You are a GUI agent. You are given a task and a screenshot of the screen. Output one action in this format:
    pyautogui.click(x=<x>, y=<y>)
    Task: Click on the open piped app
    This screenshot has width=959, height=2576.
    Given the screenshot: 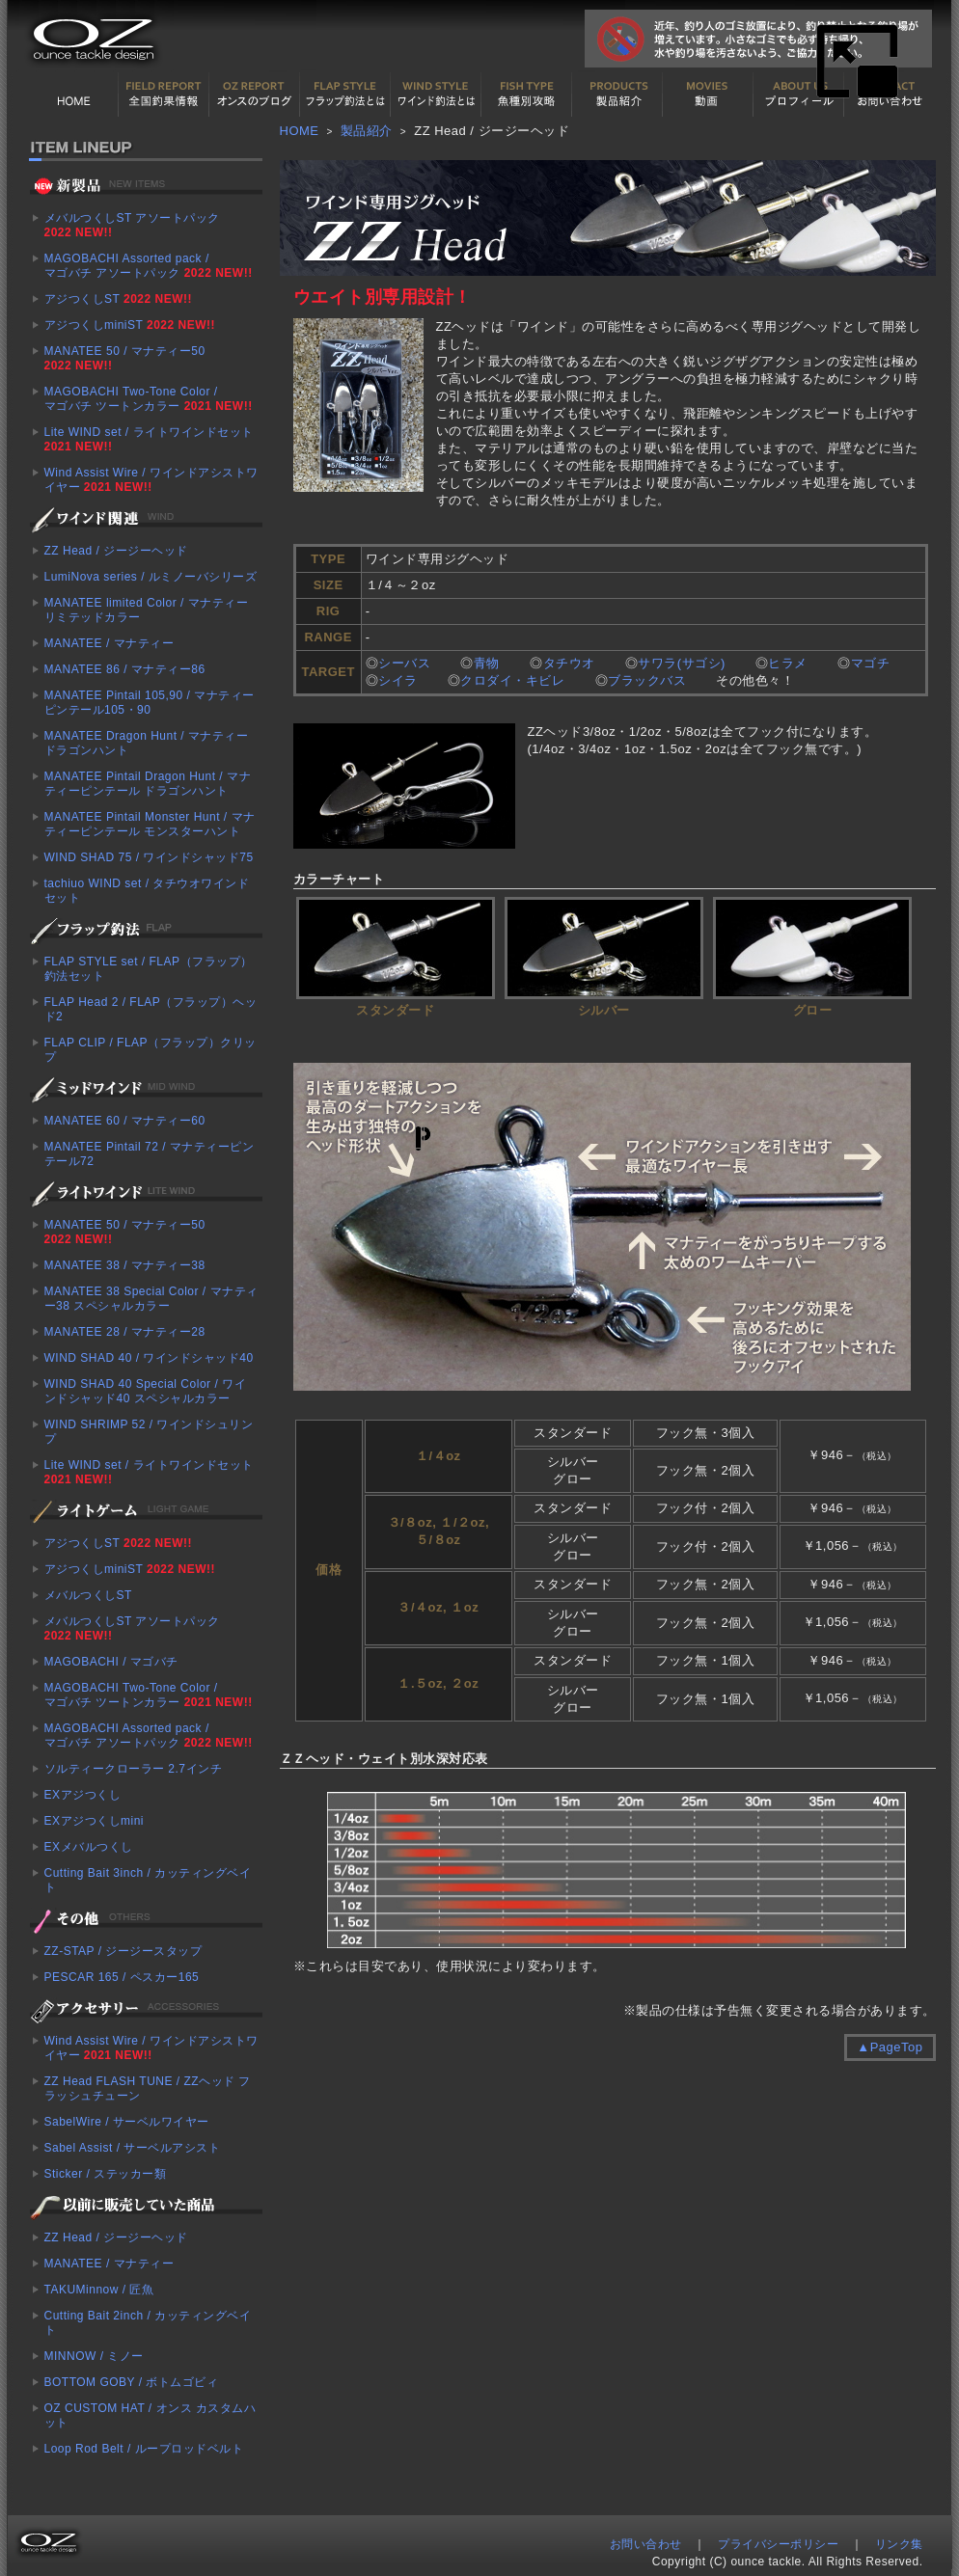 What is the action you would take?
    pyautogui.click(x=423, y=1138)
    